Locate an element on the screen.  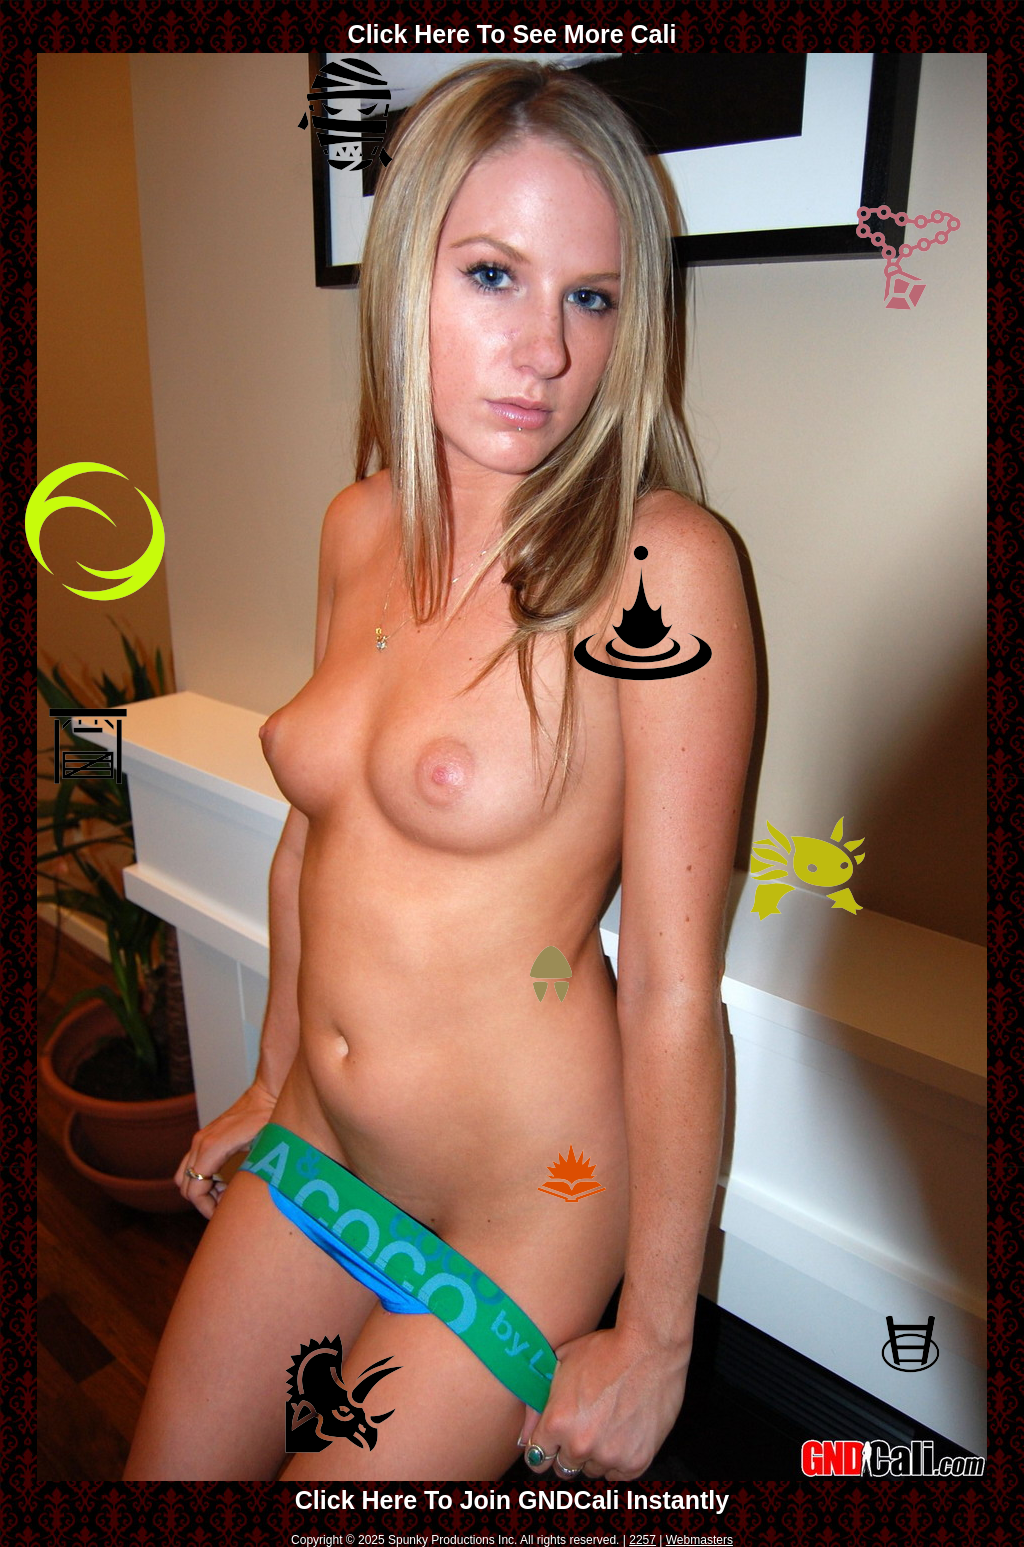
indicates water or liquid effect in gameplay is located at coordinates (643, 615).